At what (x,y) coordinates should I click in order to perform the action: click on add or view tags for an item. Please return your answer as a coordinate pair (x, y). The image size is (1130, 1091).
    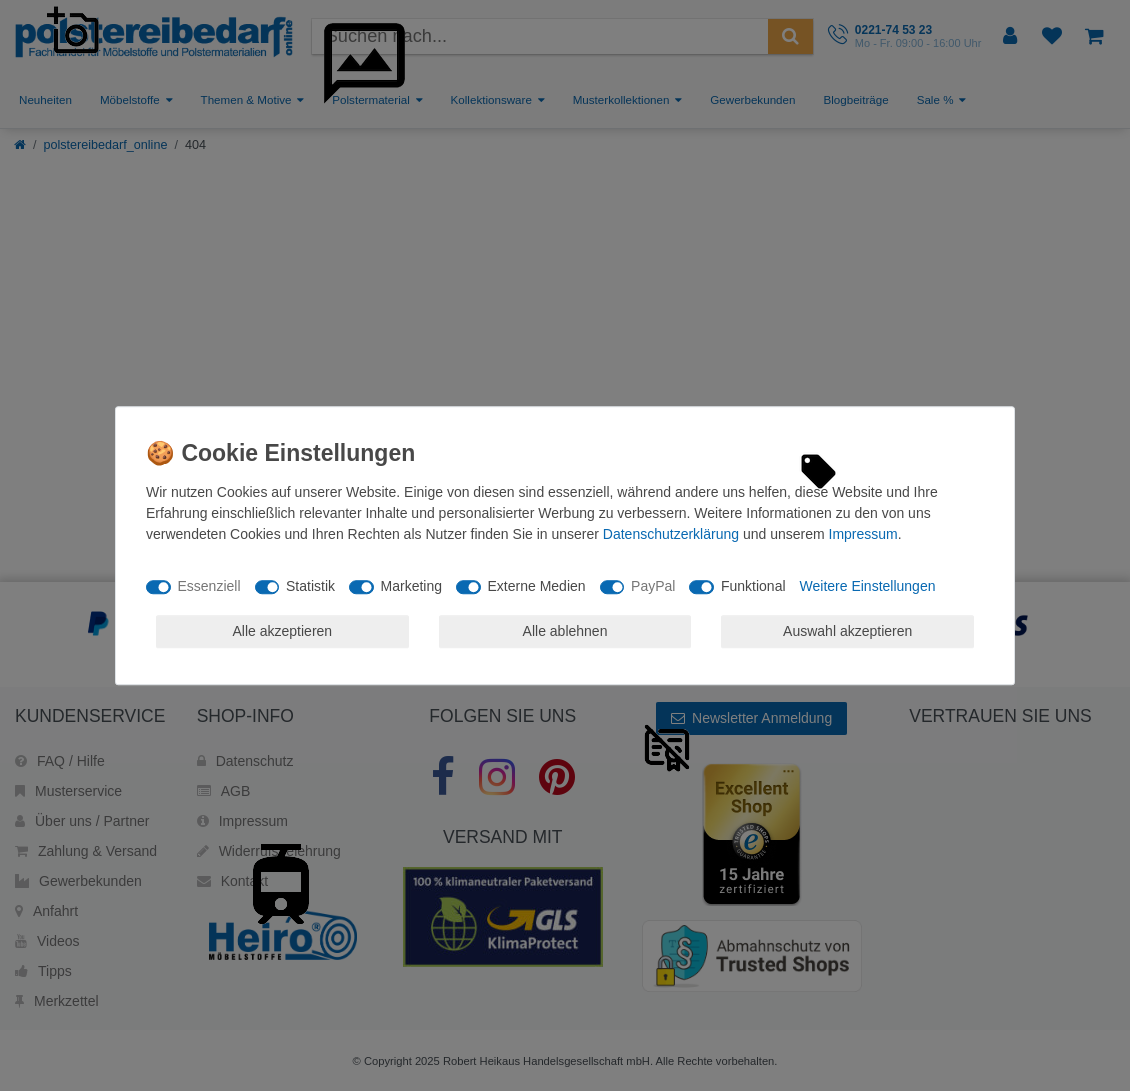
    Looking at the image, I should click on (818, 471).